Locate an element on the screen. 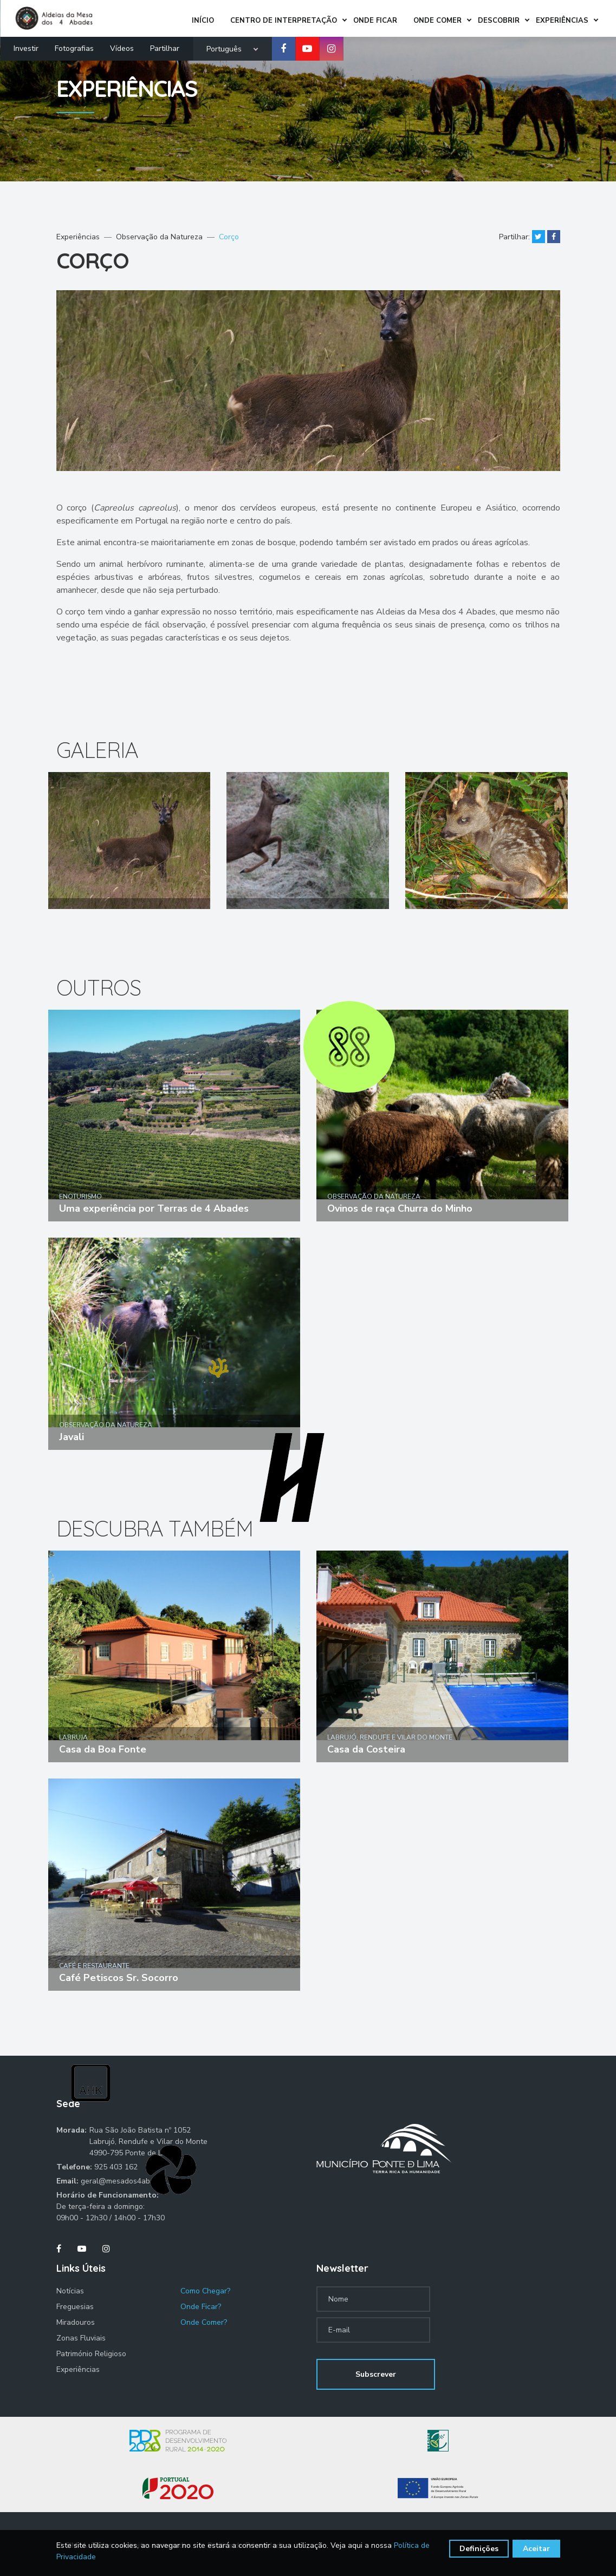 The width and height of the screenshot is (616, 2576). open immich photo management app is located at coordinates (171, 2169).